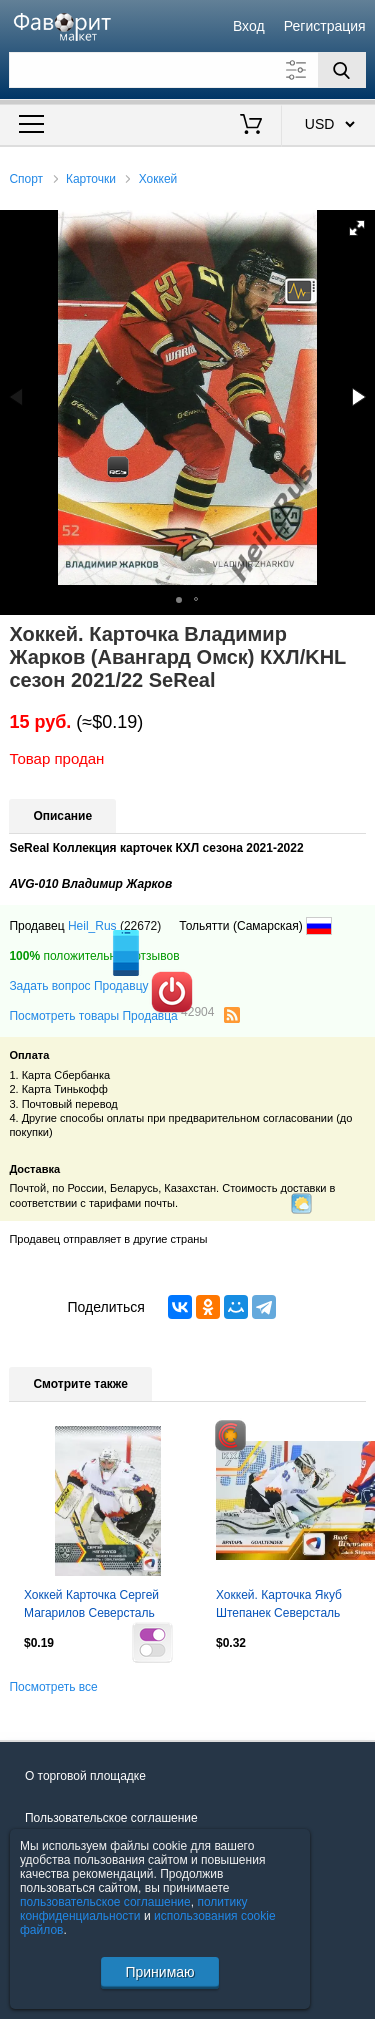 Image resolution: width=375 pixels, height=2019 pixels. I want to click on open the weather app, so click(301, 1203).